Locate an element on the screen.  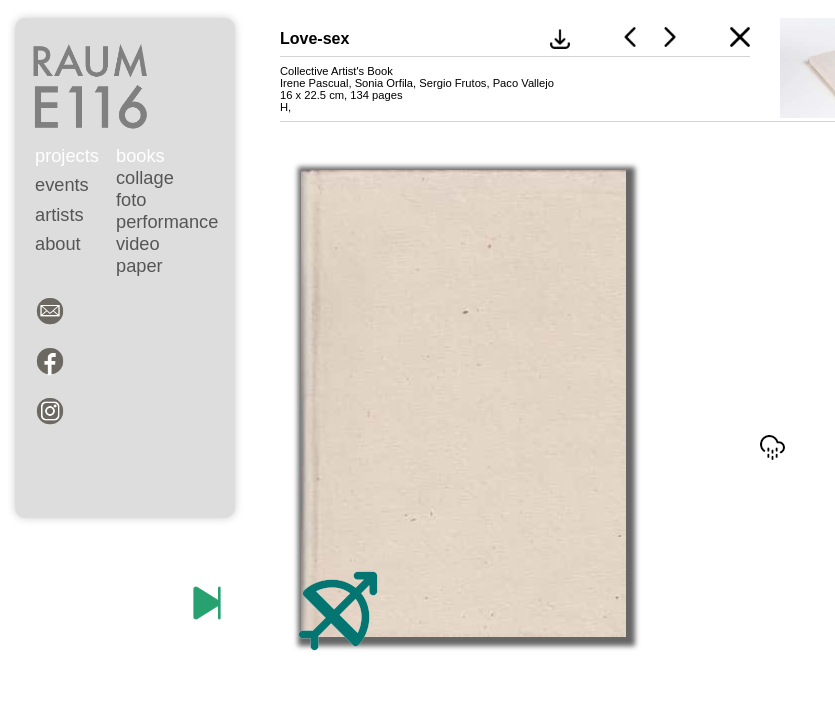
archery or bow-and-arrow feature is located at coordinates (338, 611).